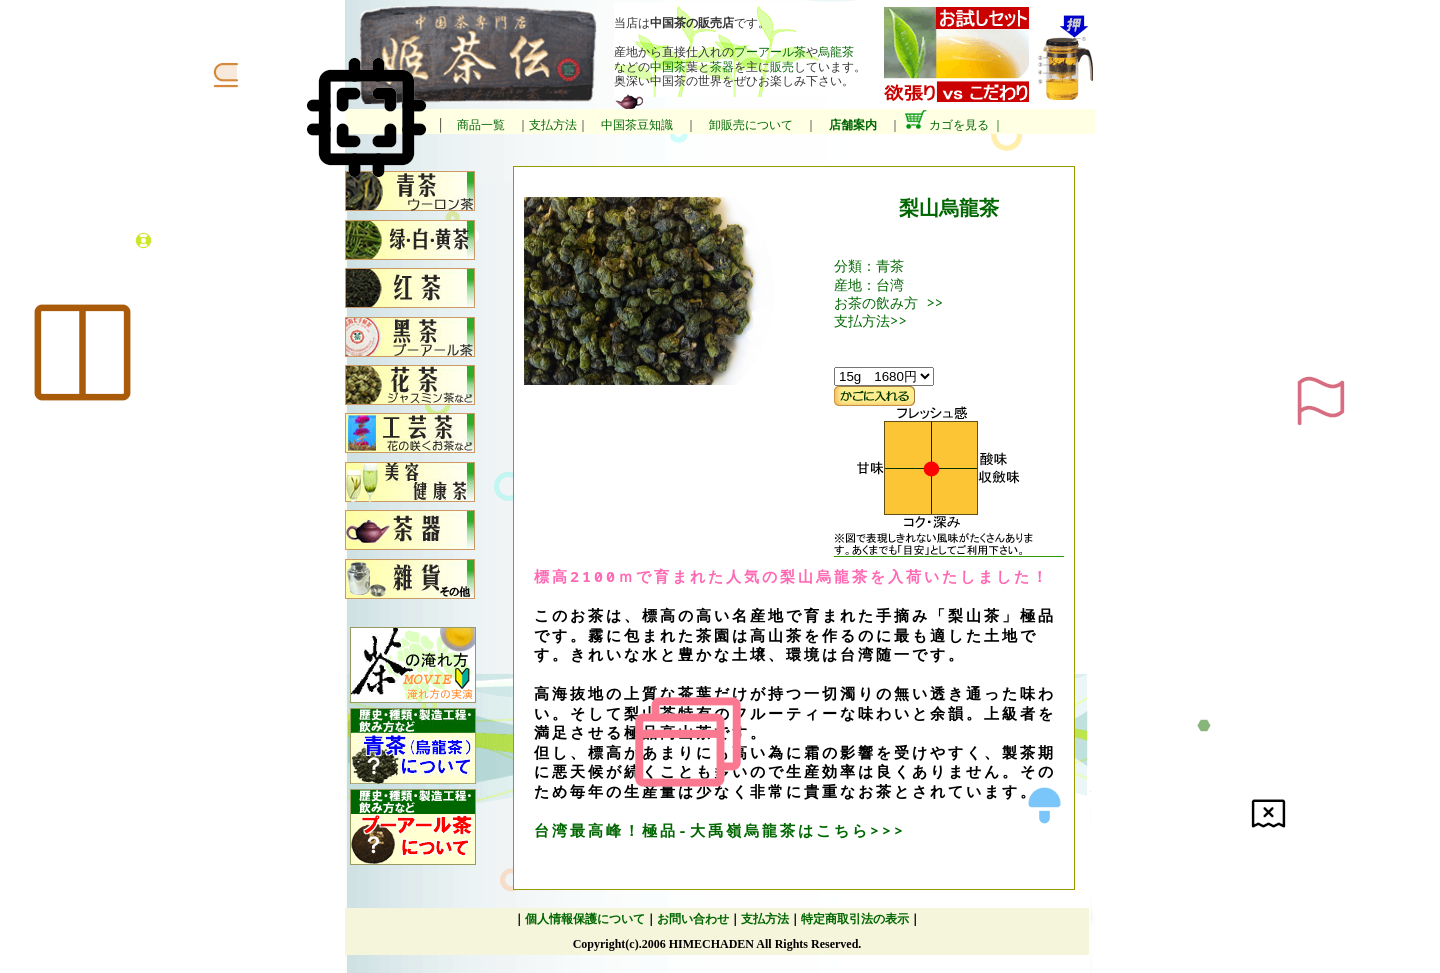 The width and height of the screenshot is (1440, 973). I want to click on indicates a subset relationship in mathematical or data operations, so click(226, 74).